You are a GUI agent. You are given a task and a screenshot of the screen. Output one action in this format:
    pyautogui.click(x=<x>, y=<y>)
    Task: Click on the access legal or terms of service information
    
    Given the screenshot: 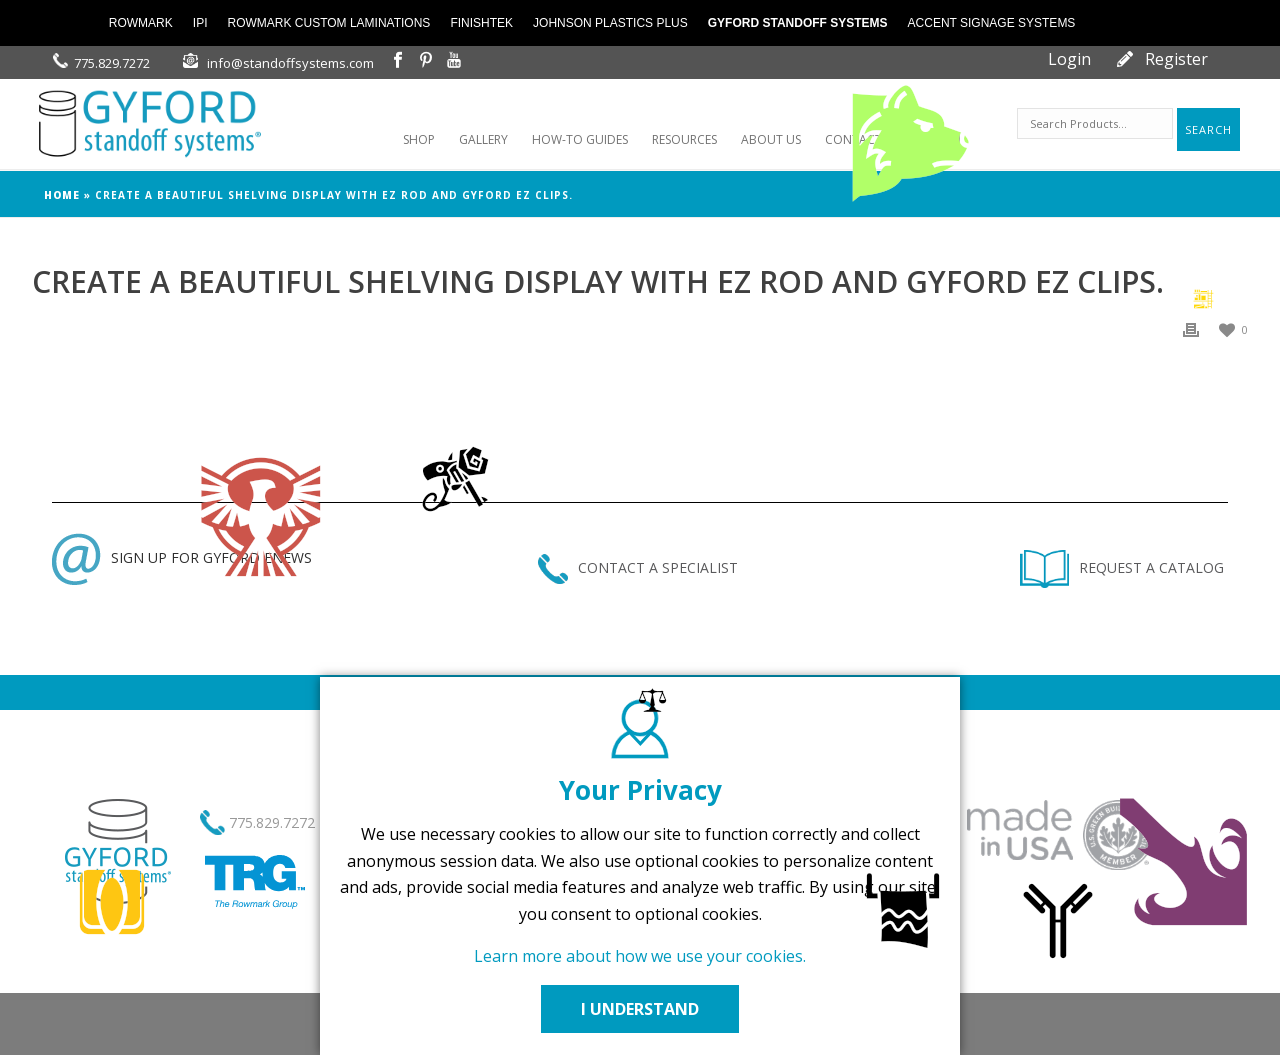 What is the action you would take?
    pyautogui.click(x=652, y=699)
    